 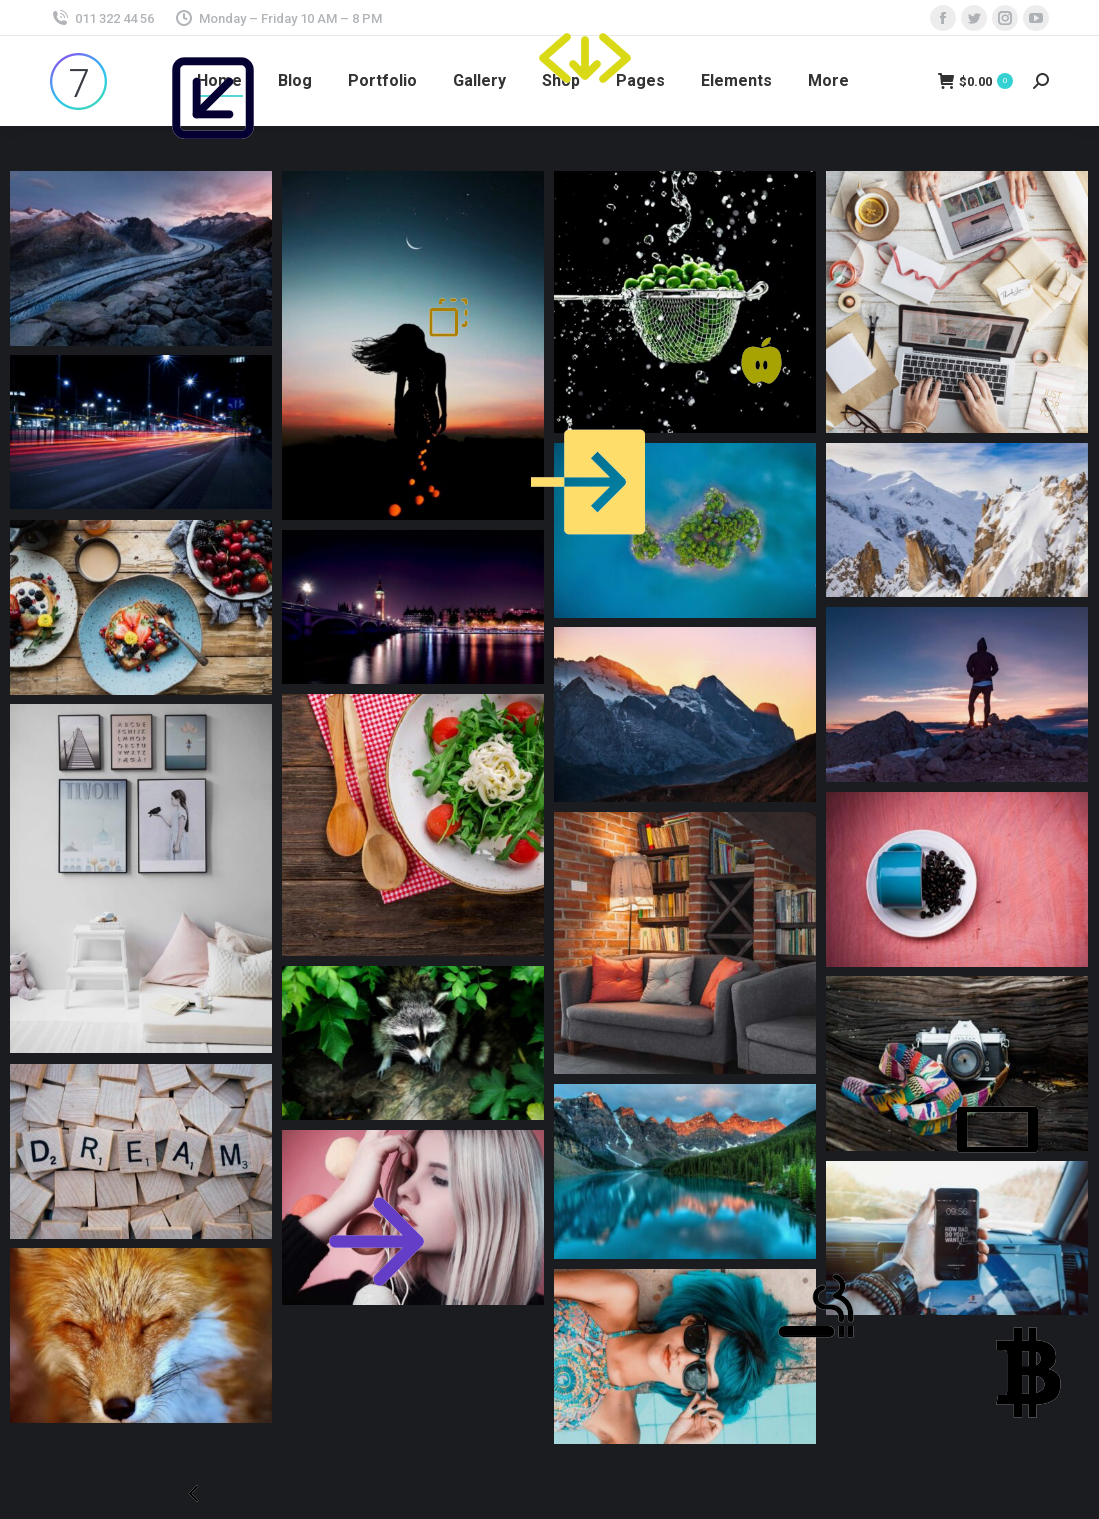 I want to click on rotate device to landscape mode, so click(x=997, y=1129).